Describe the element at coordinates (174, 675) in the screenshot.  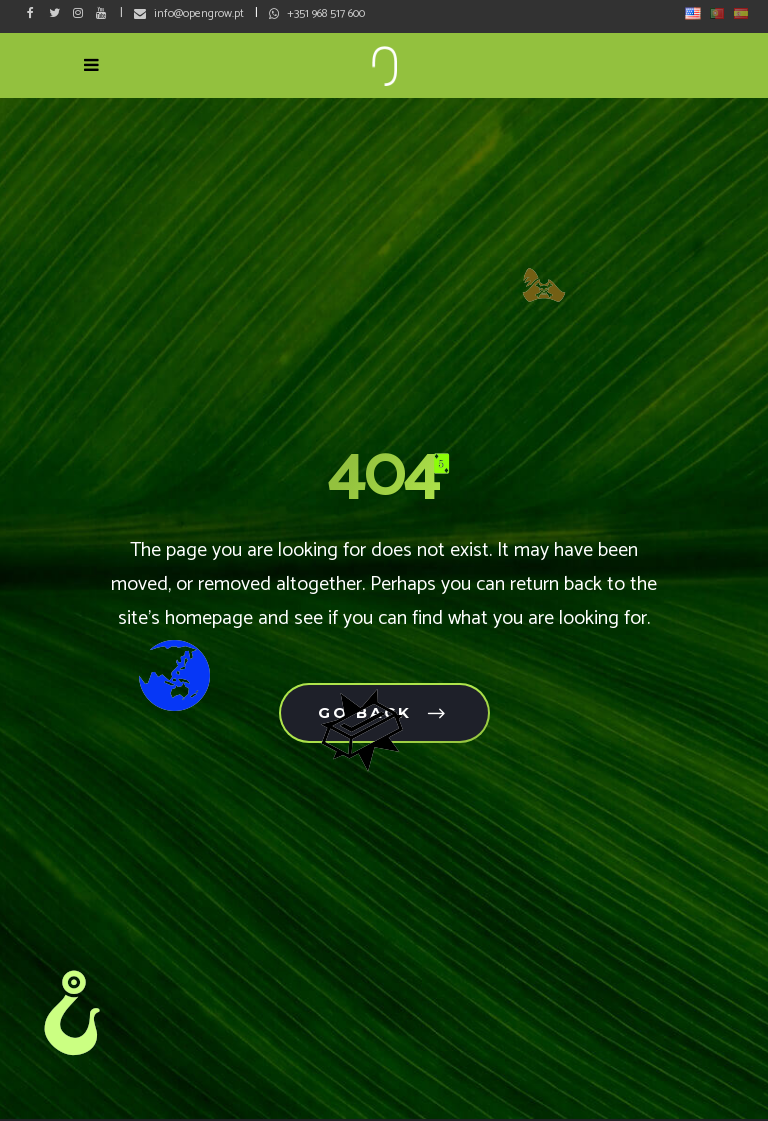
I see `select asia-oceania region` at that location.